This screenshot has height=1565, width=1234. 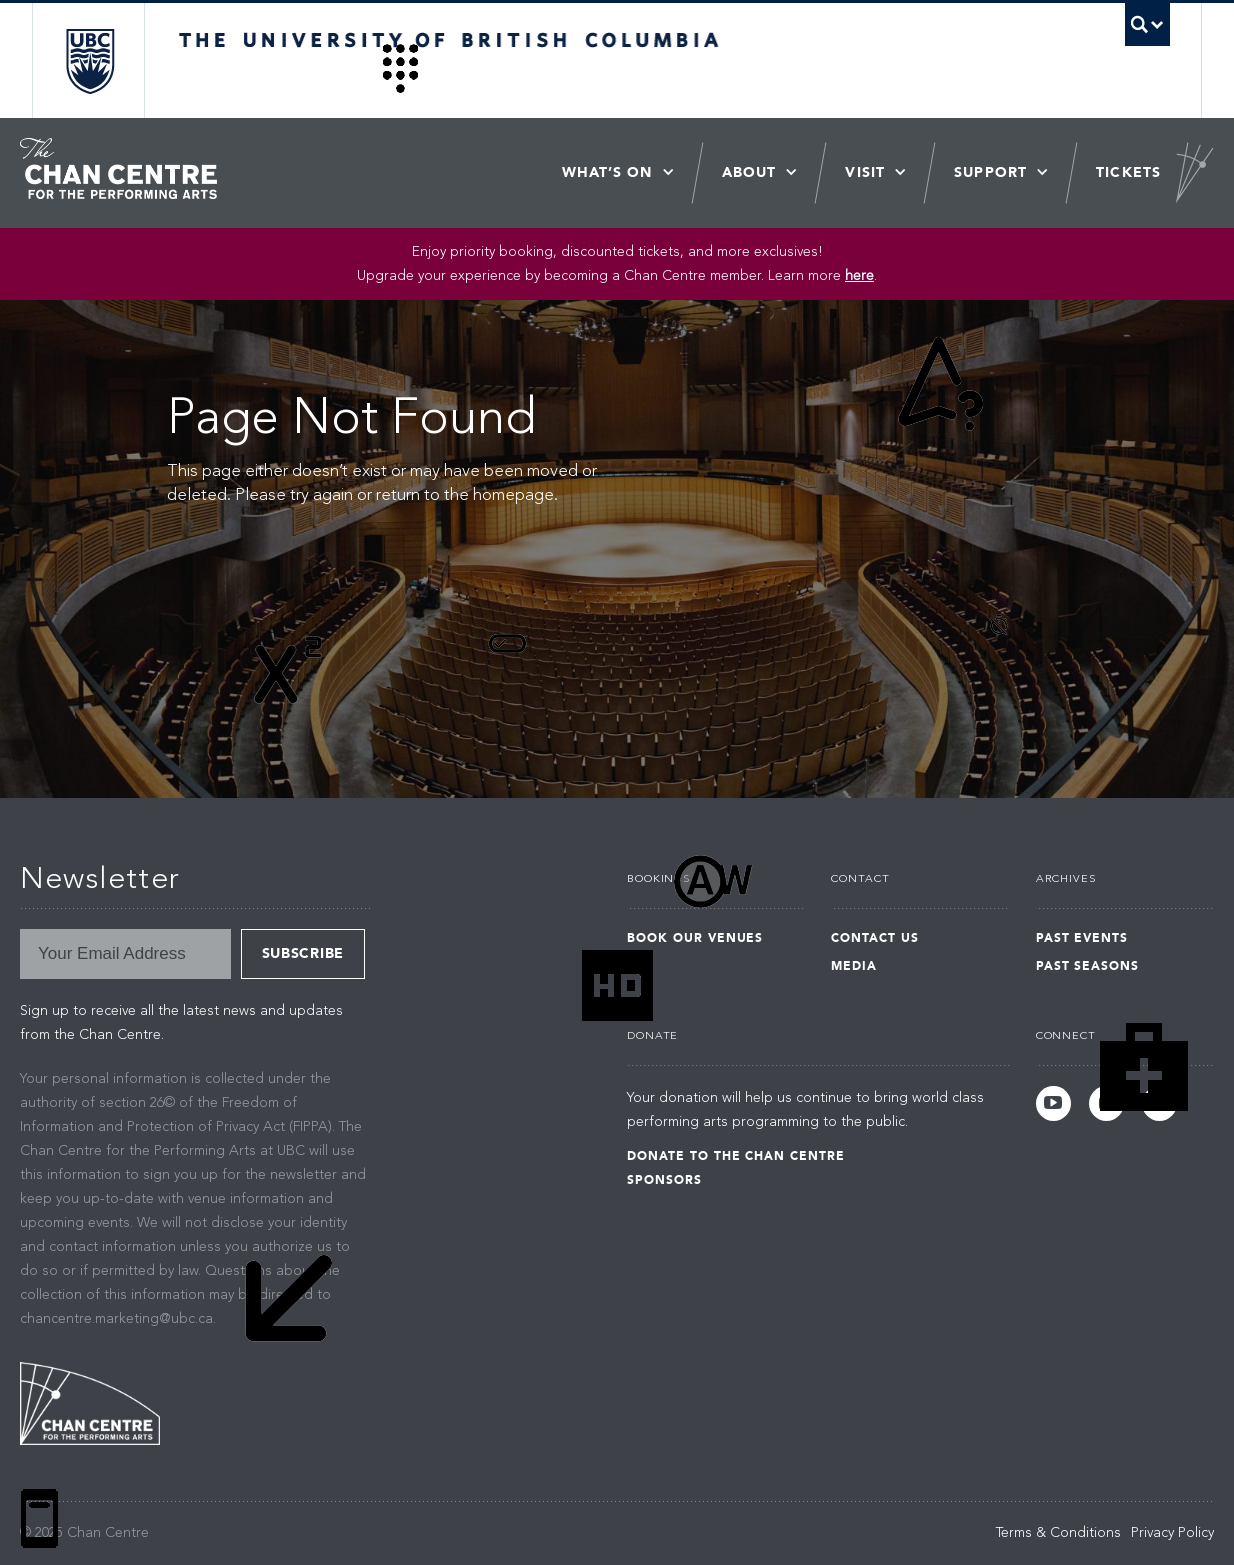 What do you see at coordinates (289, 1298) in the screenshot?
I see `navigate to previous or lower-left content` at bounding box center [289, 1298].